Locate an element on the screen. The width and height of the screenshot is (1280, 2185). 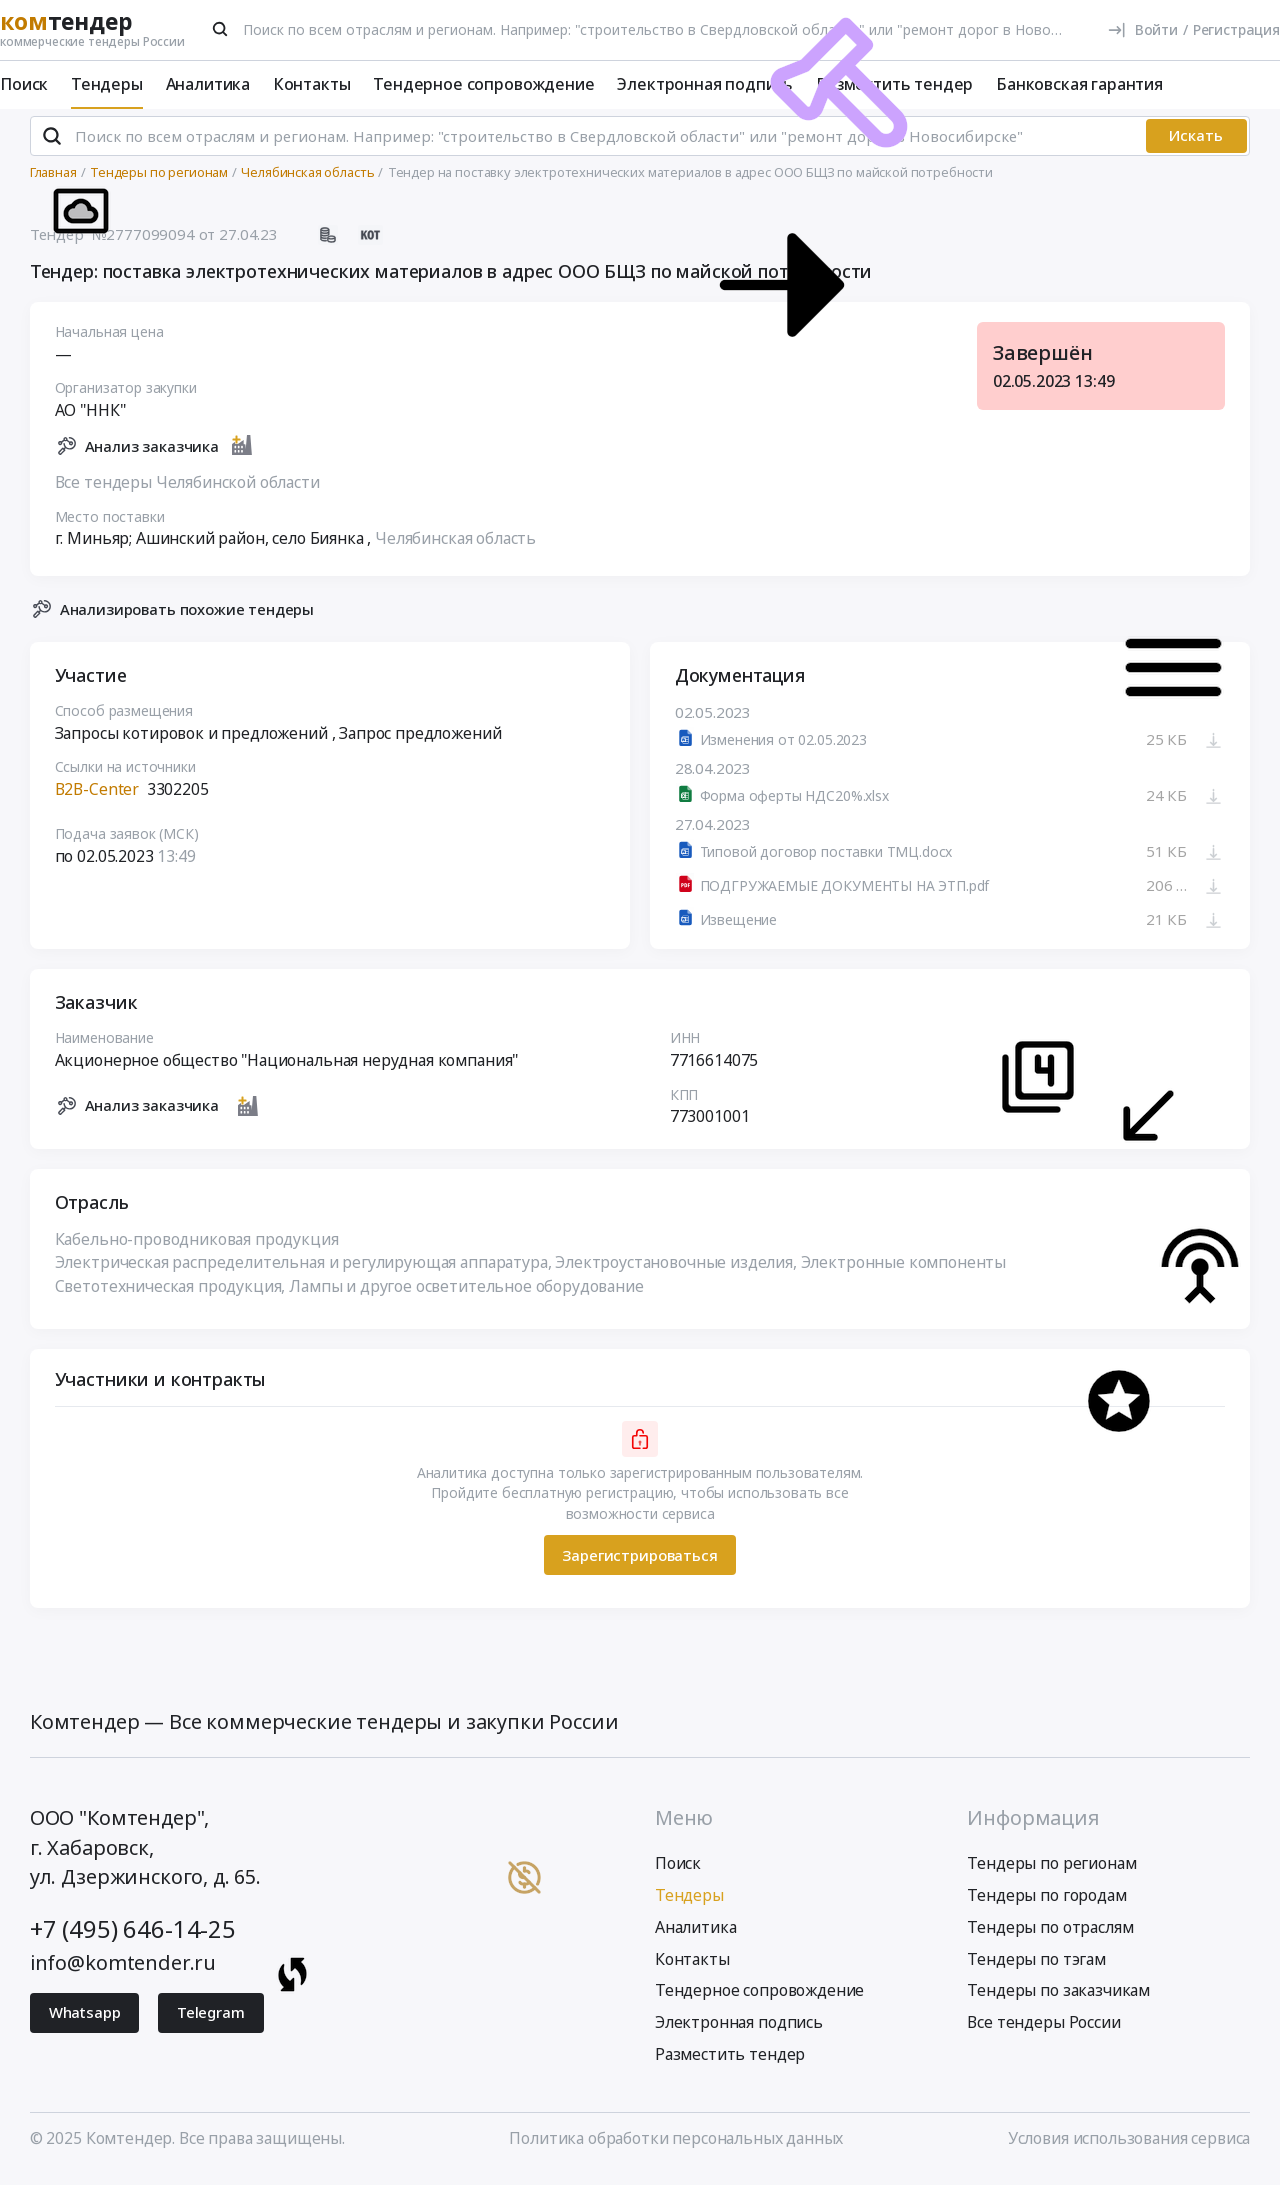
initiate wifi protected setup (WPS) connection is located at coordinates (292, 1974).